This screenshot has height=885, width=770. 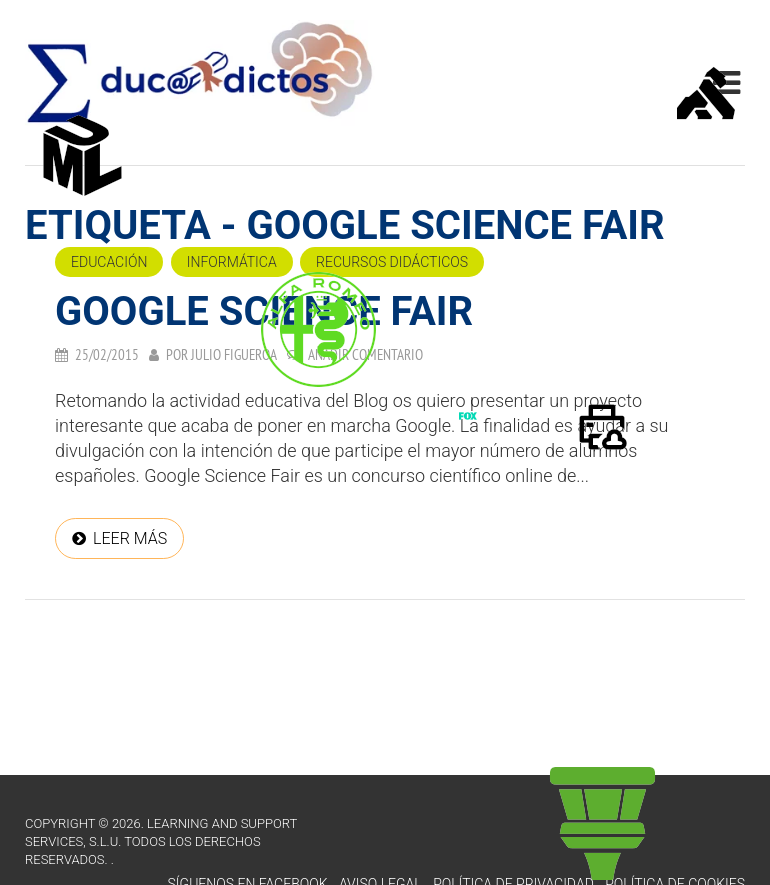 What do you see at coordinates (602, 823) in the screenshot?
I see `tower git client app logo` at bounding box center [602, 823].